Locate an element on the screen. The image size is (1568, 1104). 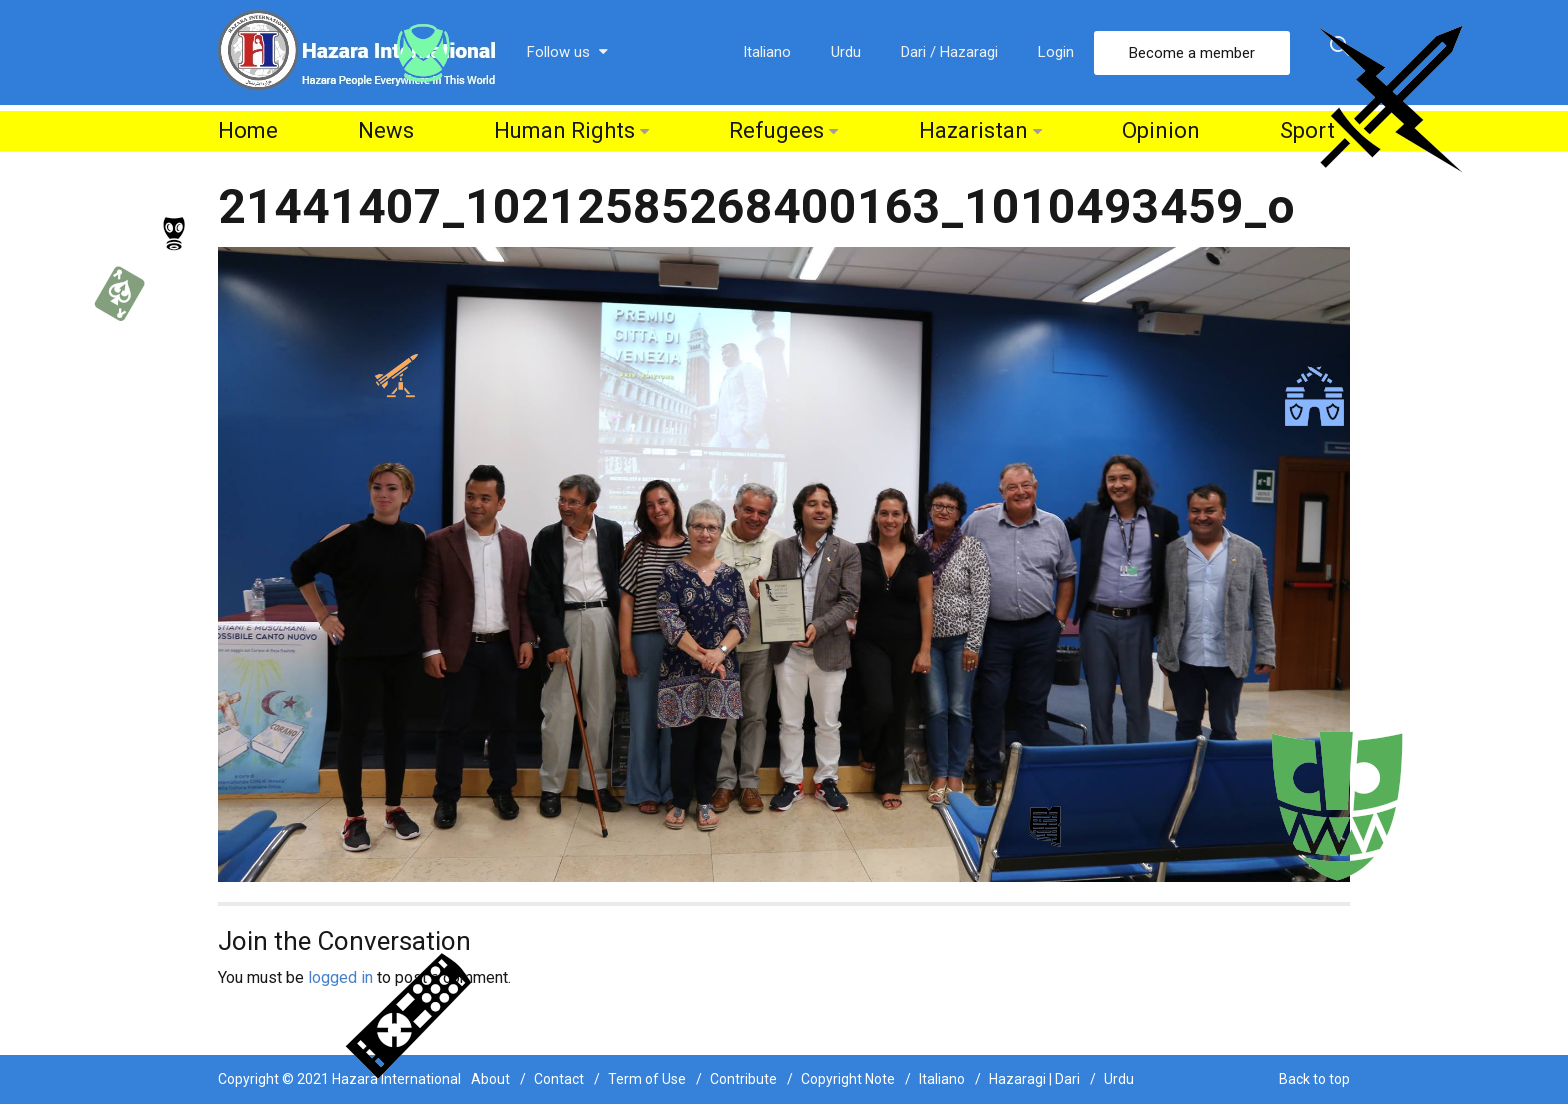
launch missile attack in game is located at coordinates (396, 375).